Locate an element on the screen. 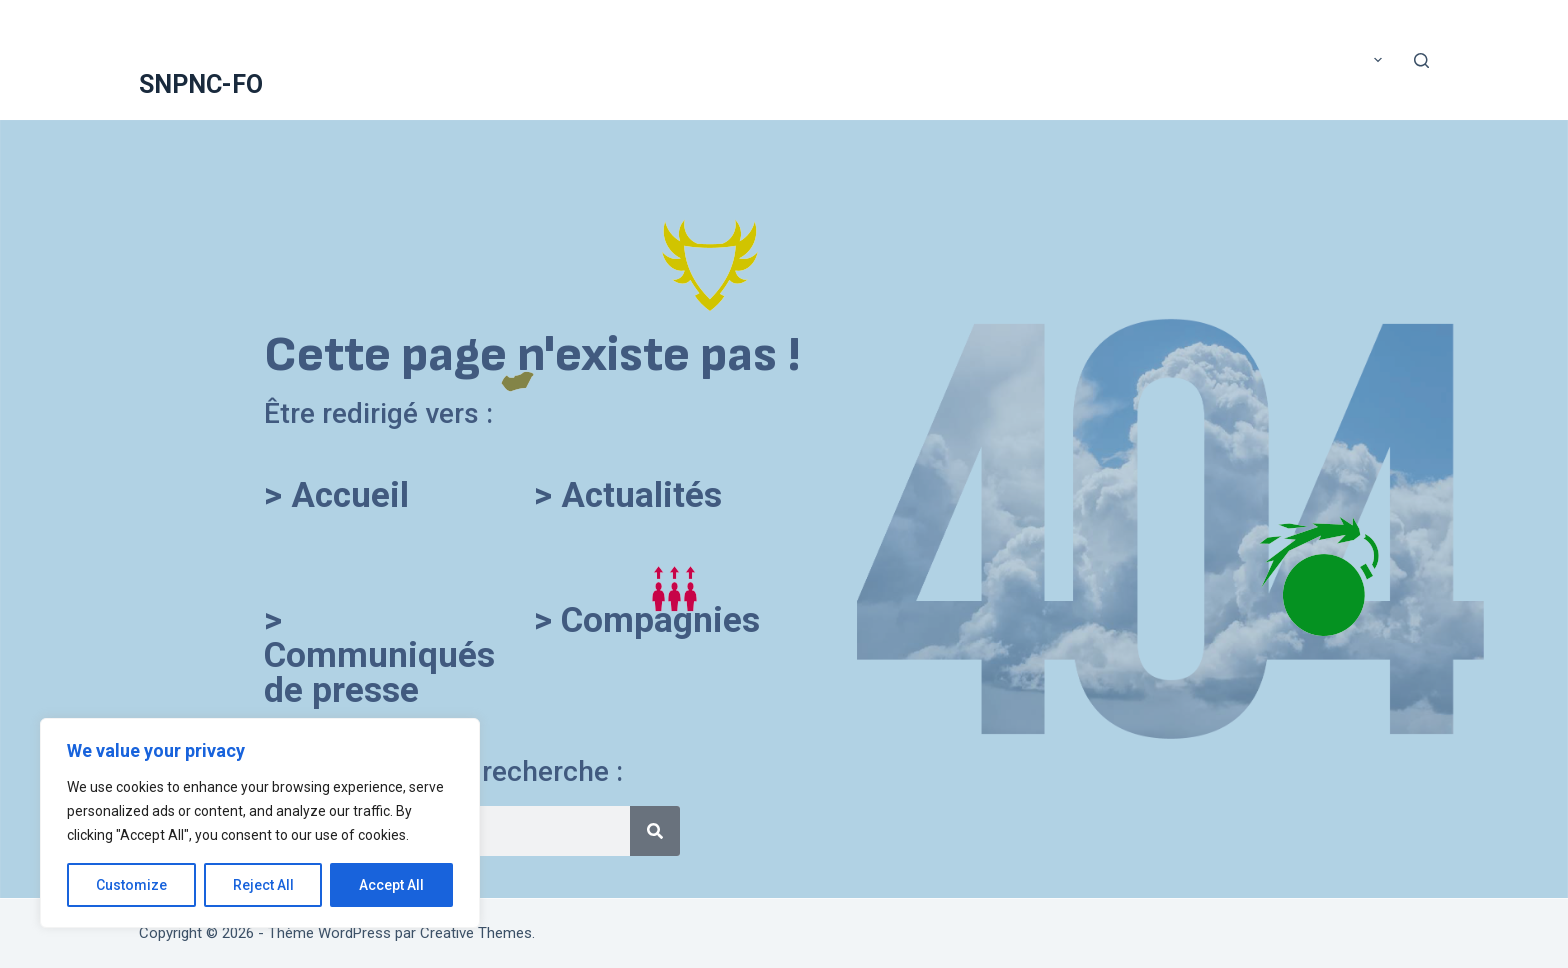 The image size is (1568, 968). upgrade your team or group members is located at coordinates (674, 588).